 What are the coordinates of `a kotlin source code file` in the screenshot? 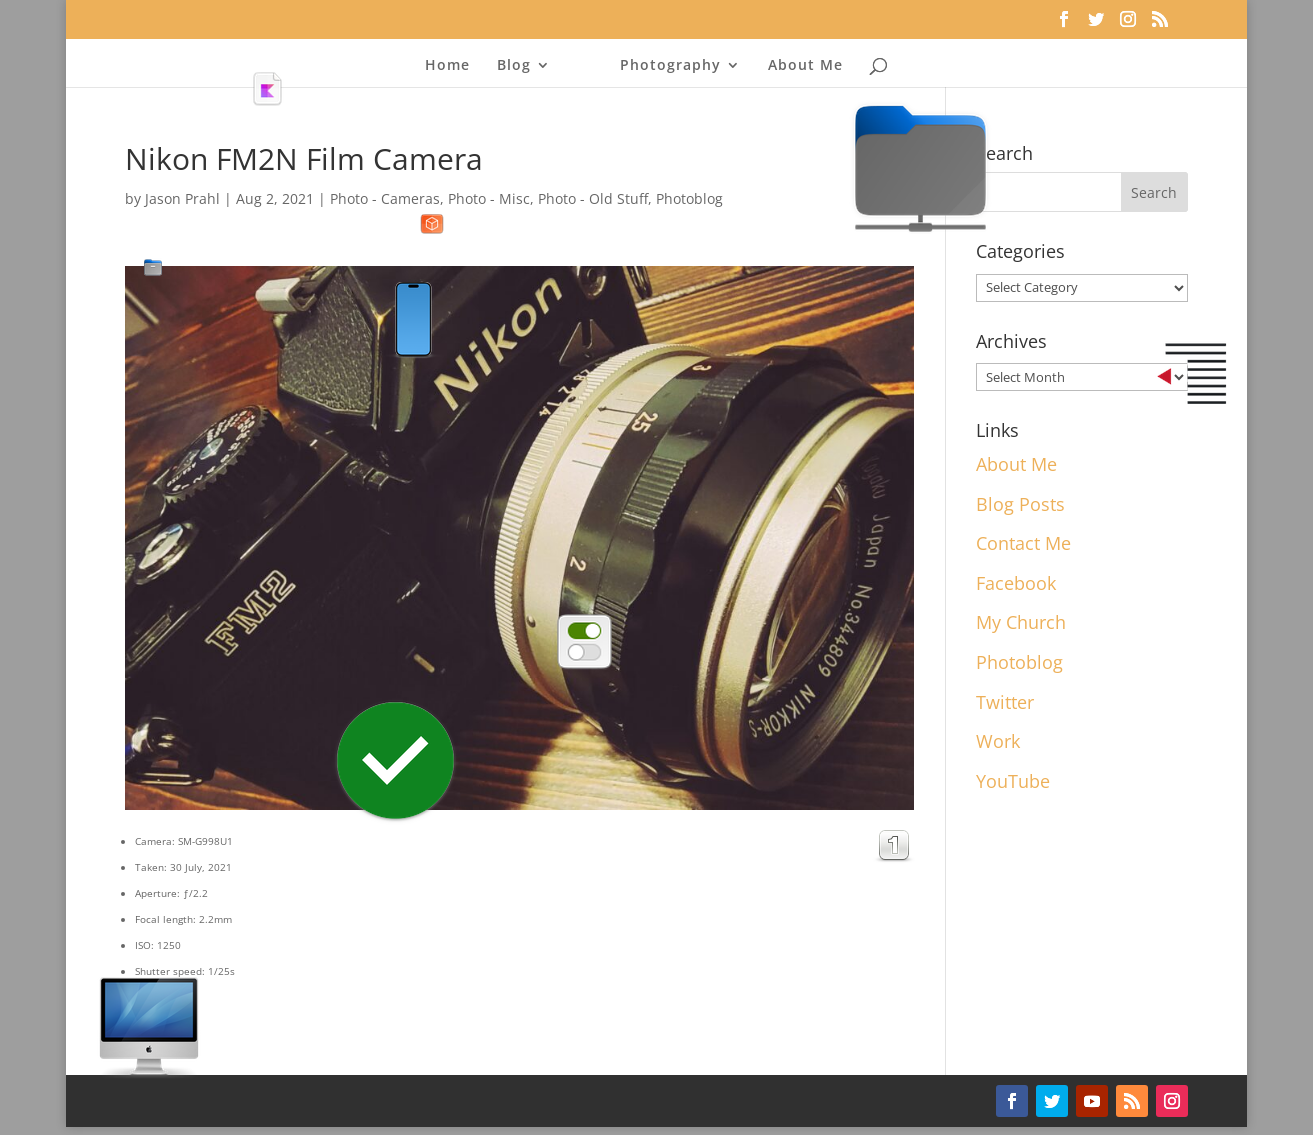 It's located at (267, 88).